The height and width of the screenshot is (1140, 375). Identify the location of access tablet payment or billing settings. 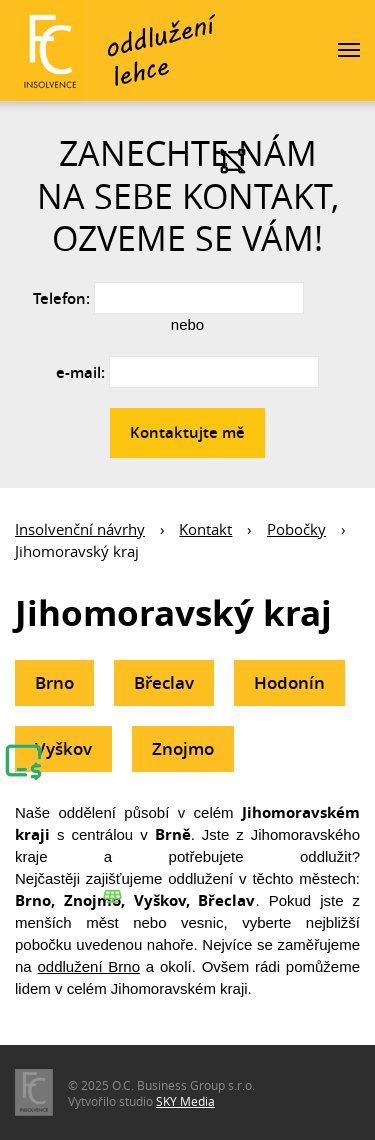
(23, 760).